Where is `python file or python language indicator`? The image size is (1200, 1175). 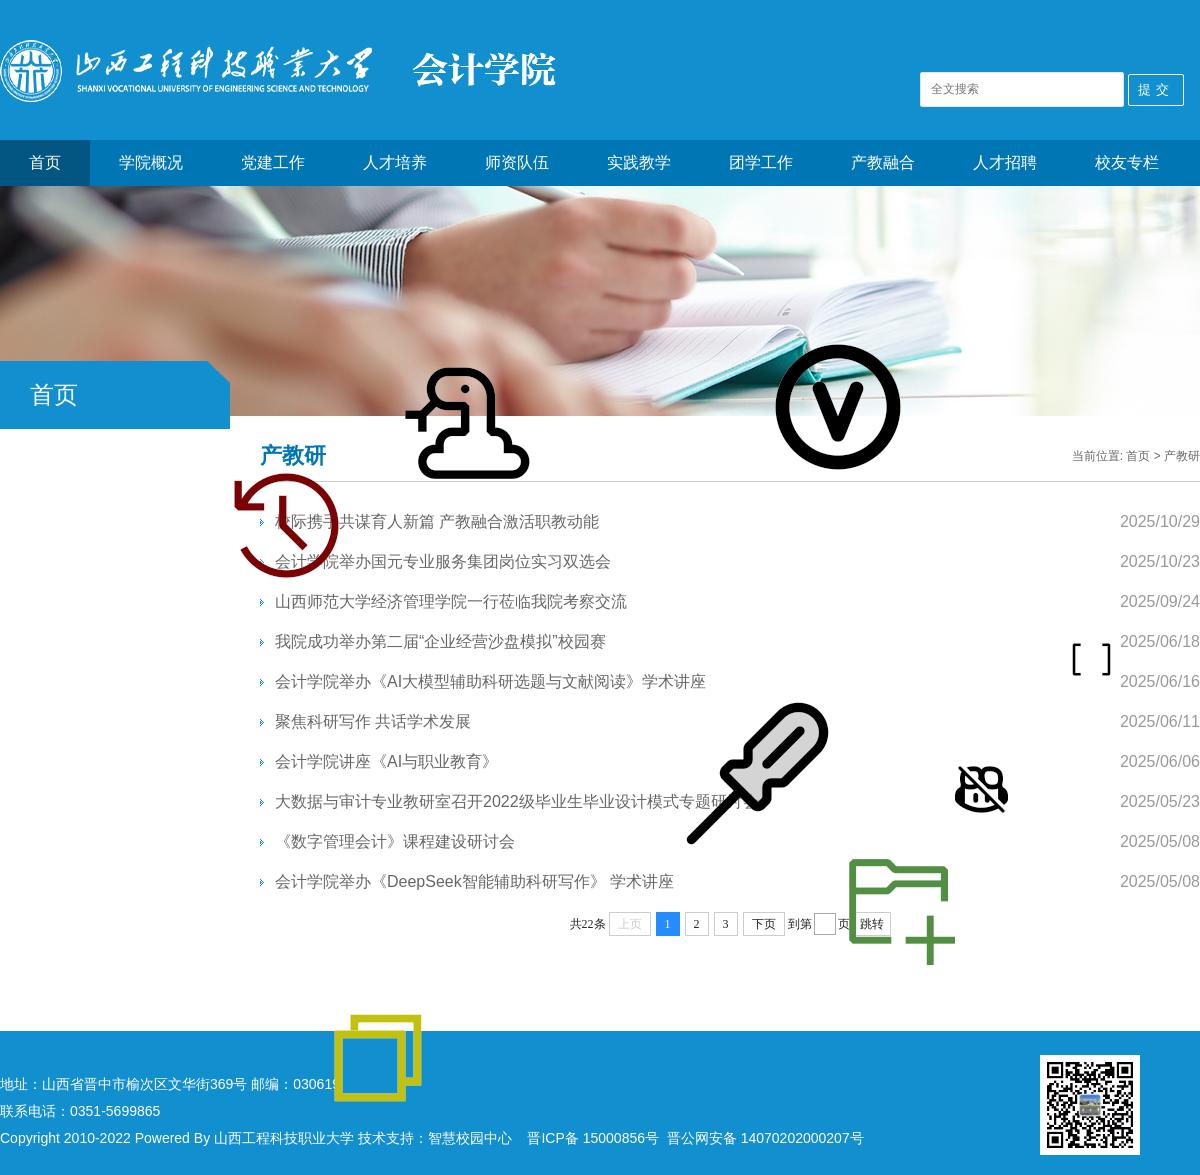 python file or python language indicator is located at coordinates (469, 427).